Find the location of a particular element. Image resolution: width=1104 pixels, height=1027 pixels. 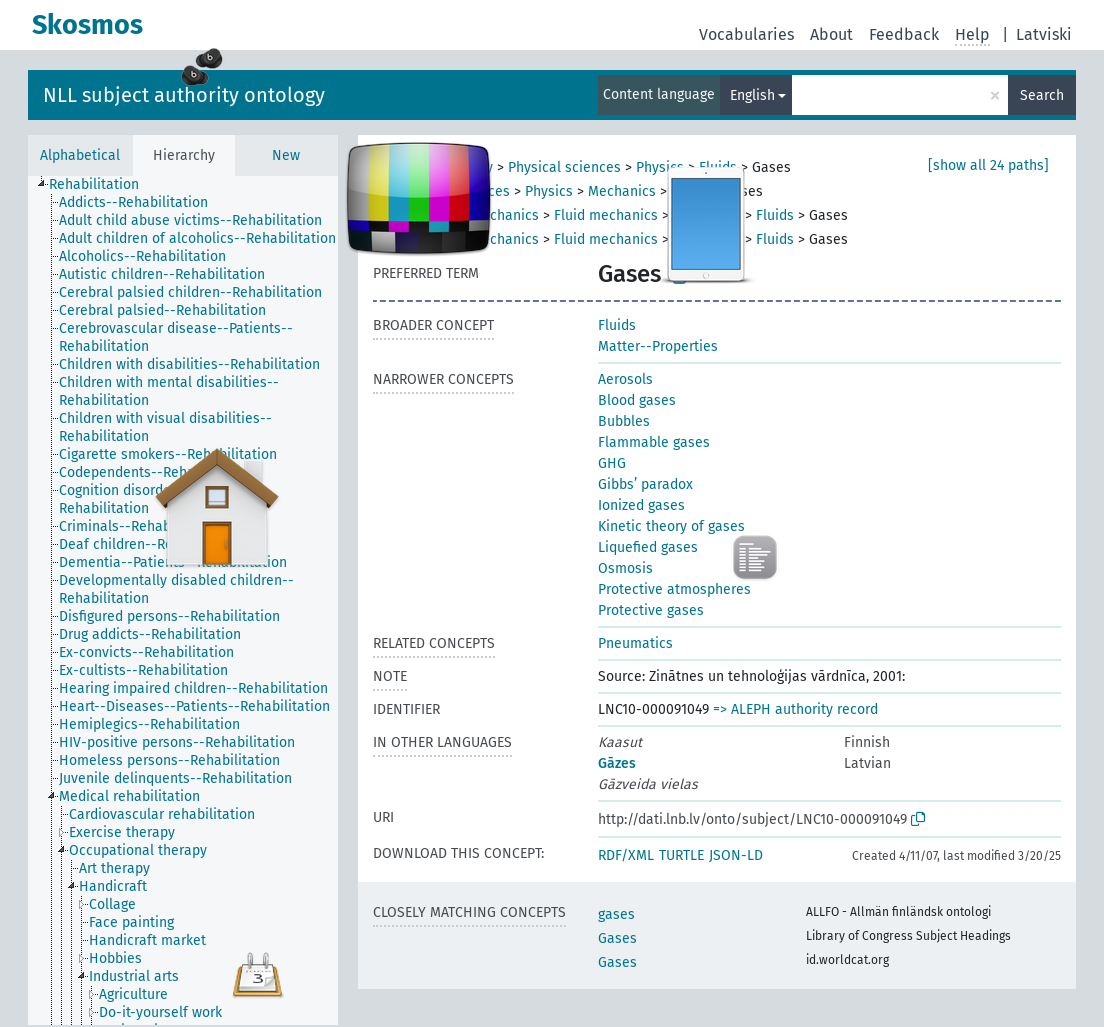

access log preferences or settings is located at coordinates (755, 558).